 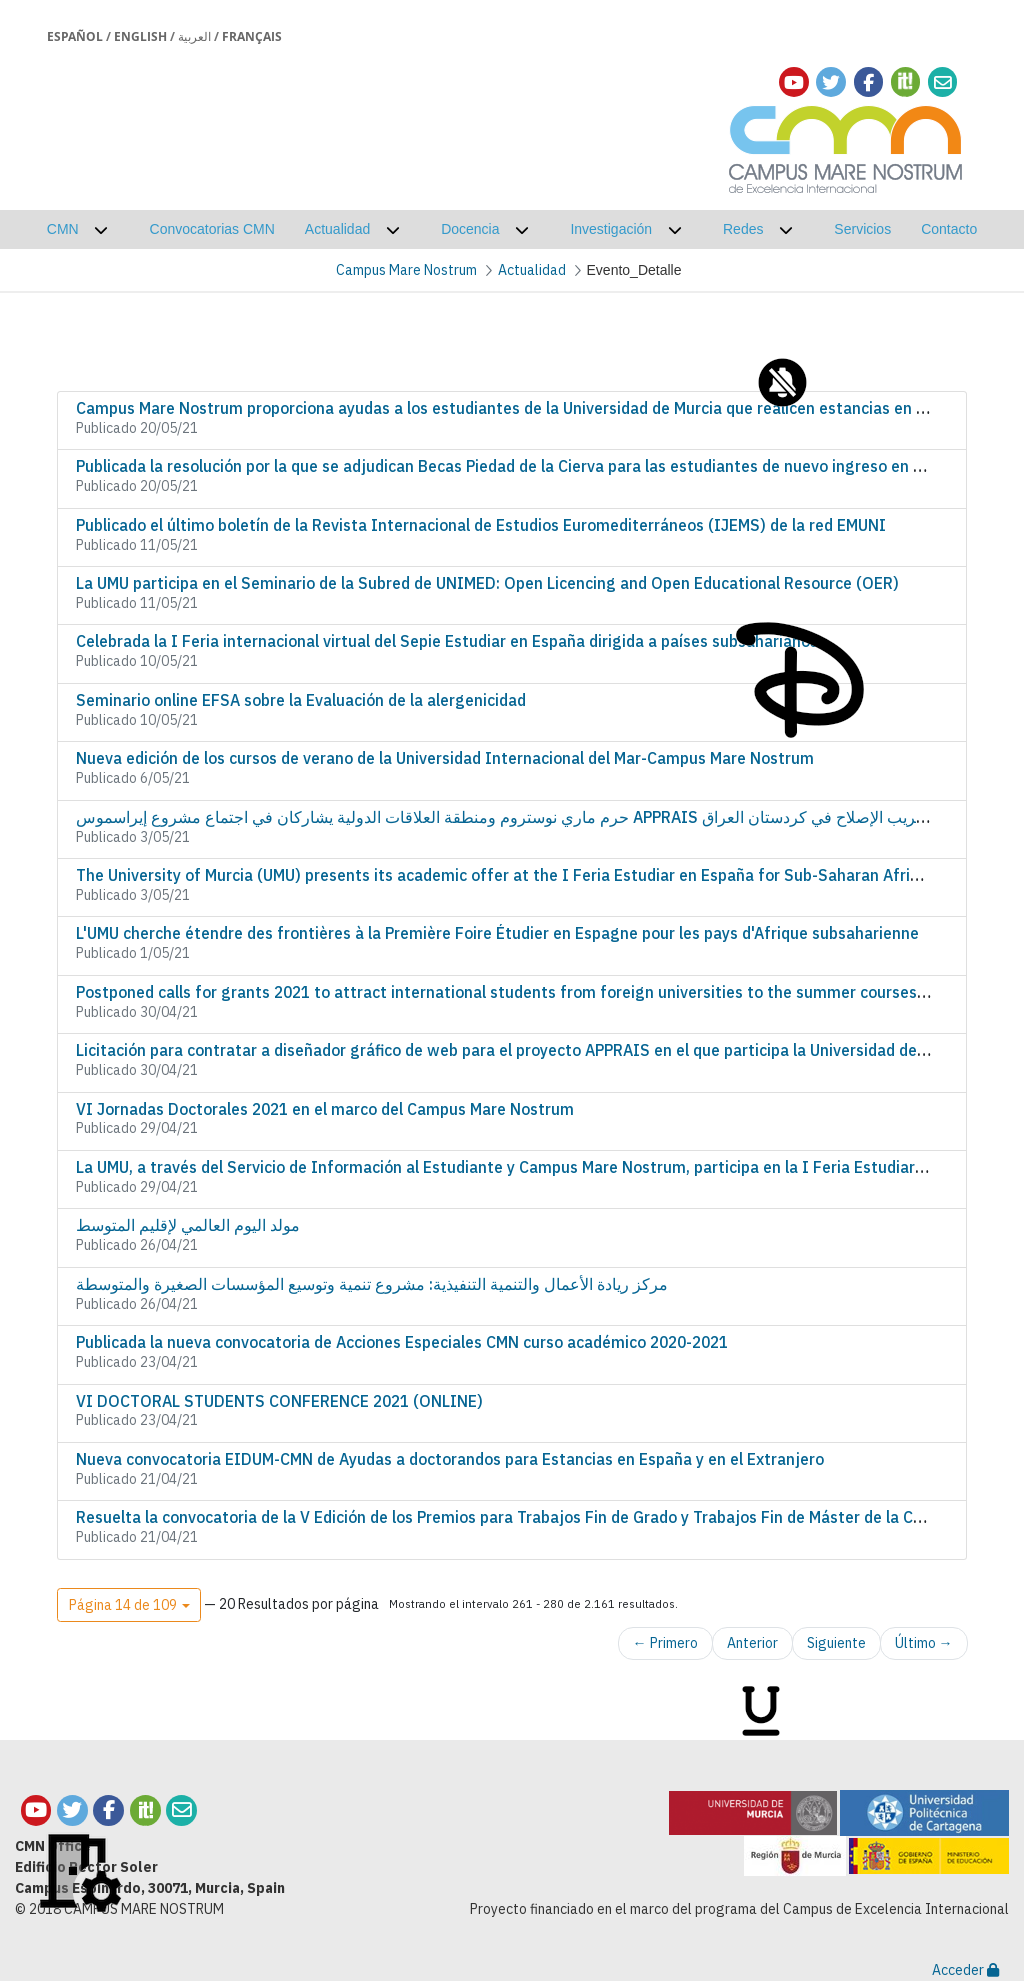 I want to click on access disney+ streaming service, so click(x=803, y=677).